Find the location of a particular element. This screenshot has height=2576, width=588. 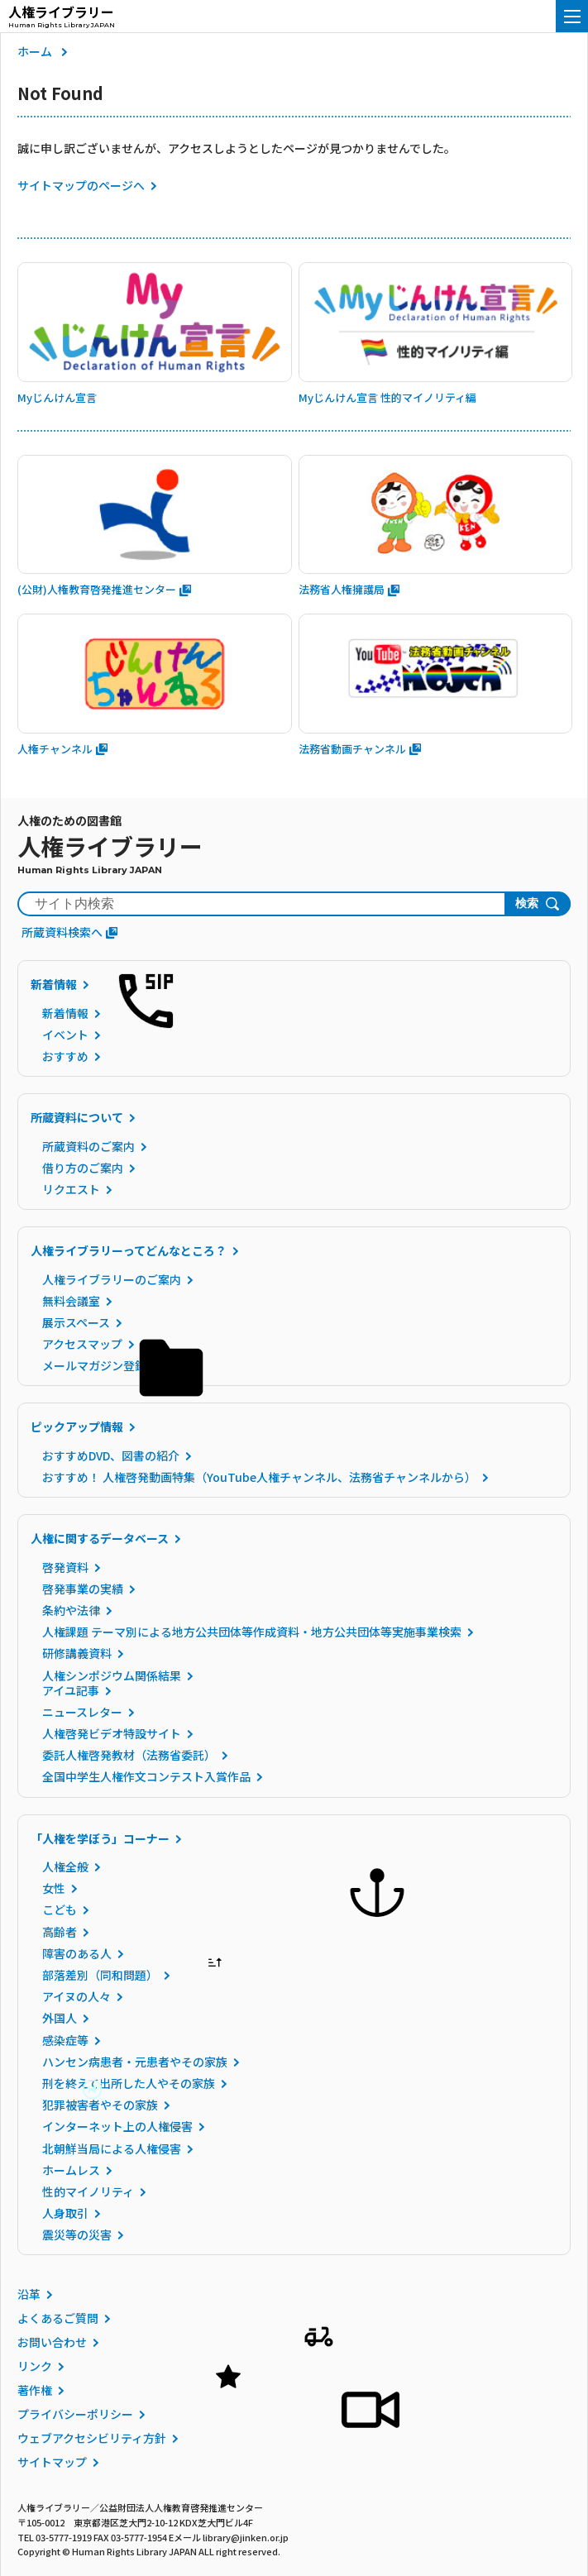

sort items in ascending order is located at coordinates (215, 1962).